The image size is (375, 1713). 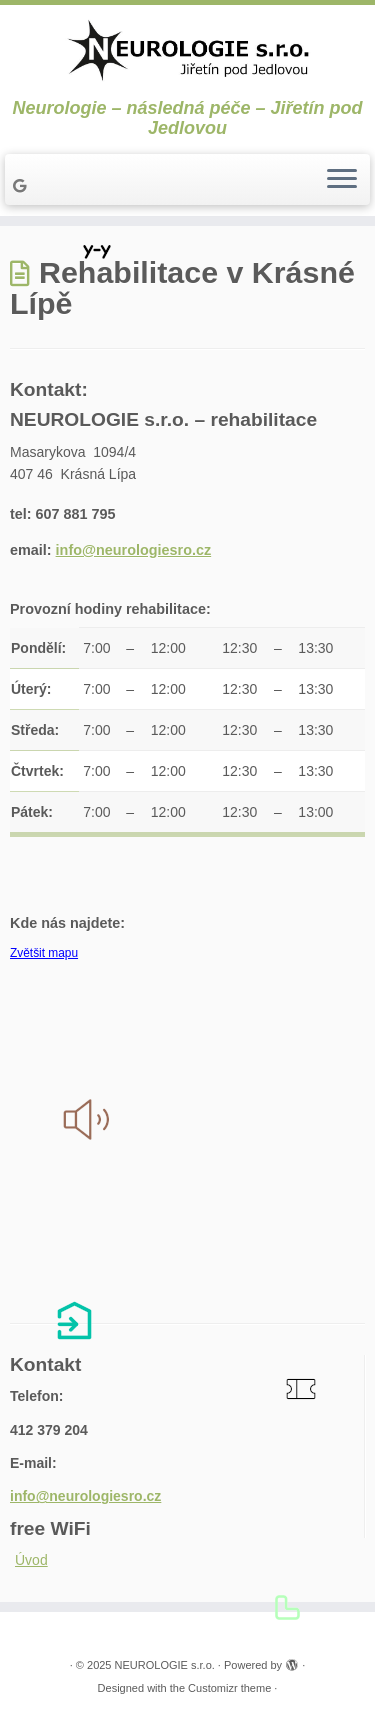 What do you see at coordinates (74, 1320) in the screenshot?
I see `transfer funds or items into an account` at bounding box center [74, 1320].